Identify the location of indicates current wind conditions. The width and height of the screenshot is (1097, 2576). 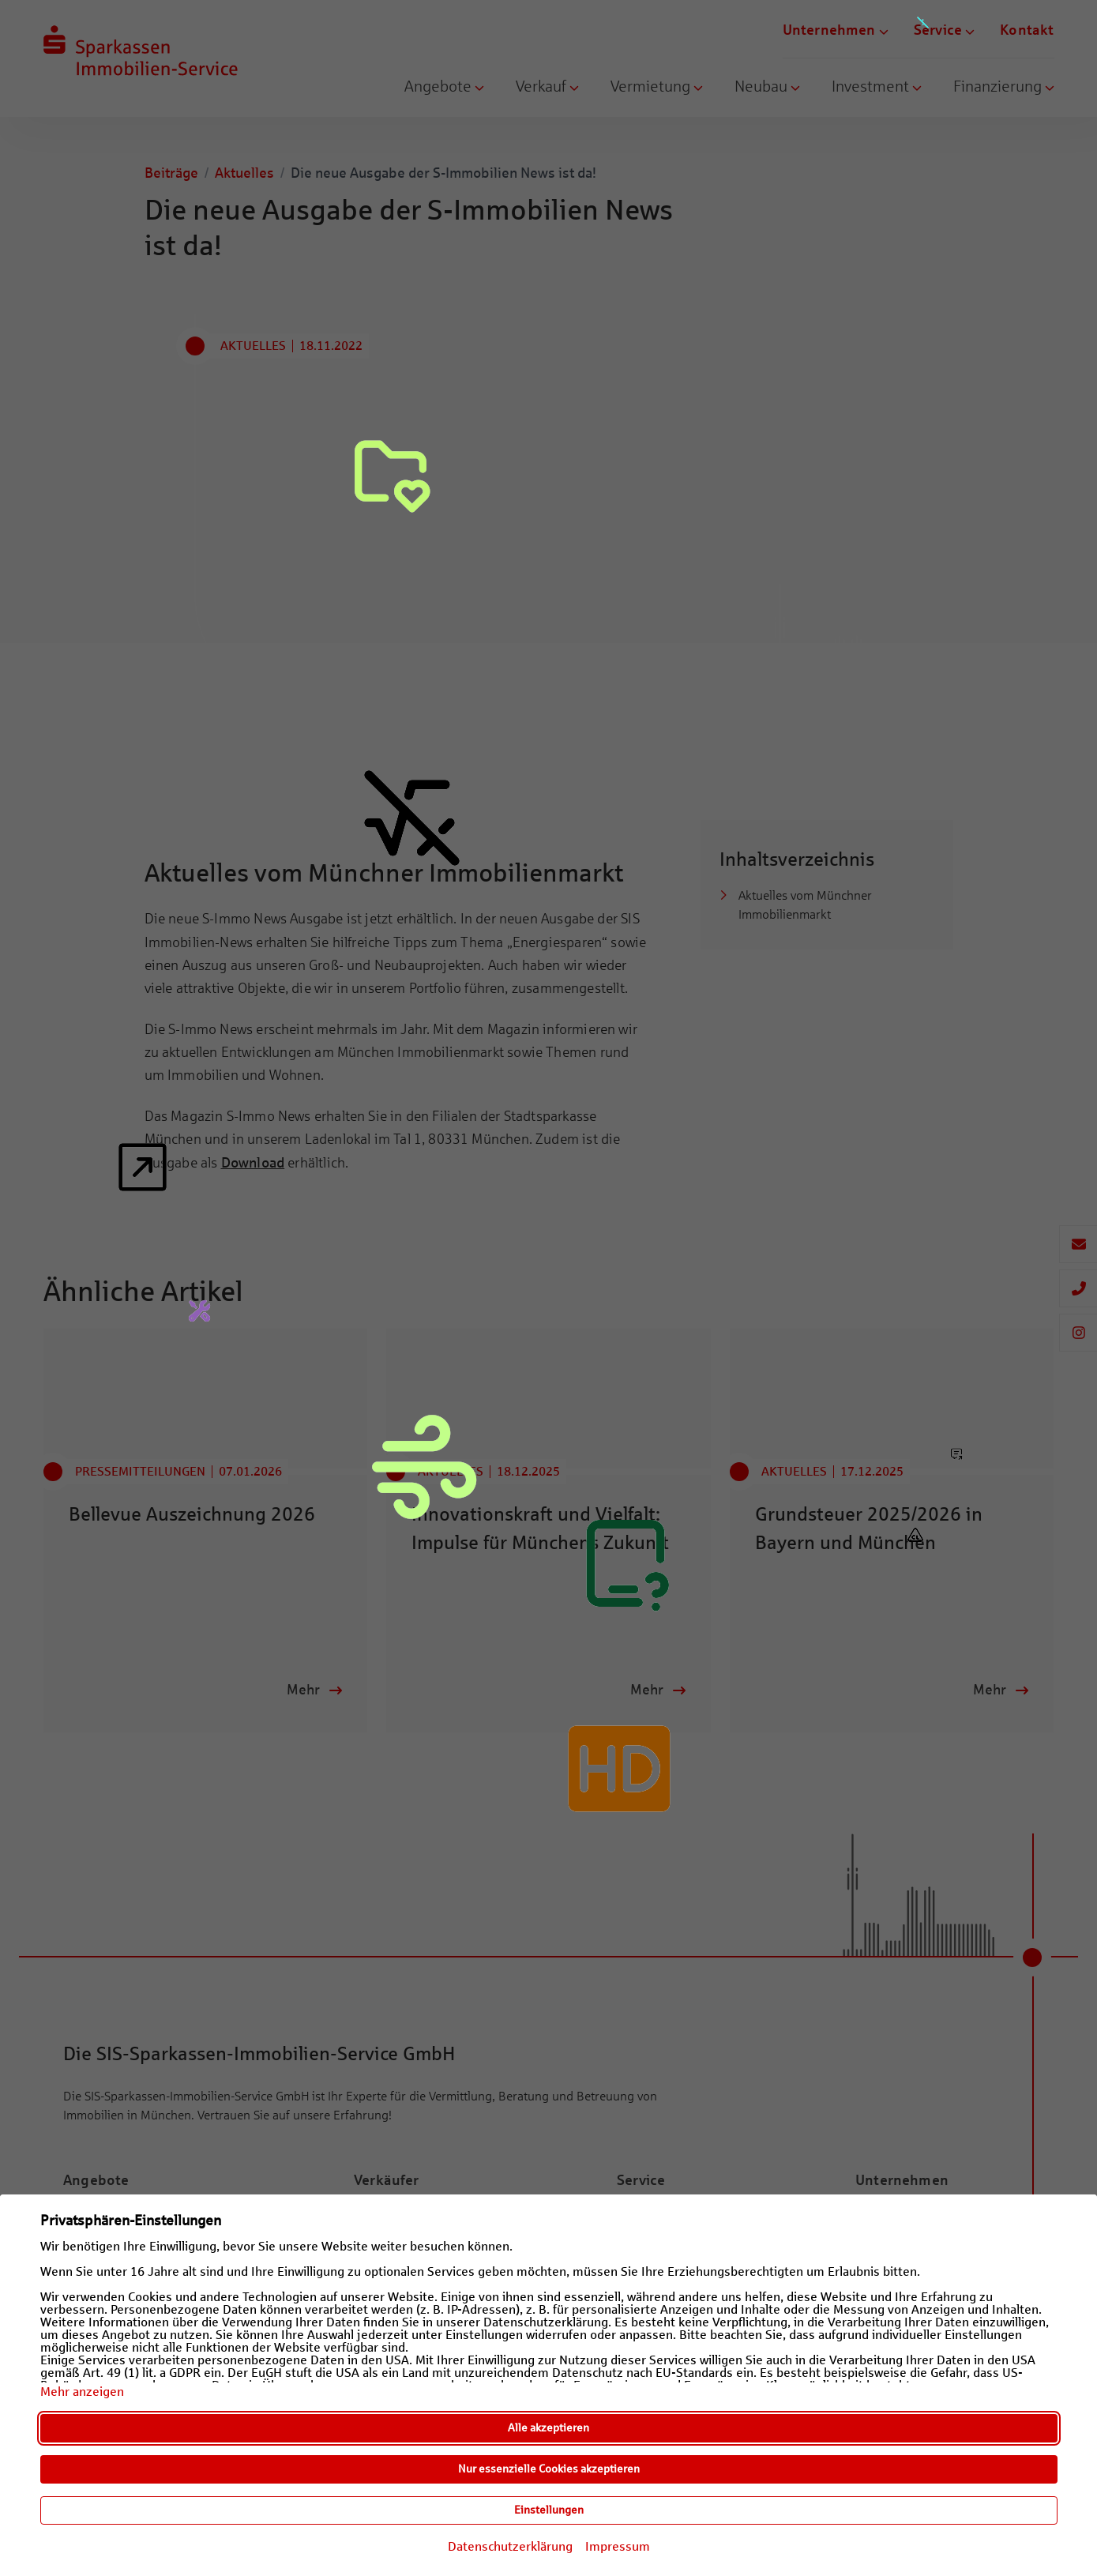
(424, 1467).